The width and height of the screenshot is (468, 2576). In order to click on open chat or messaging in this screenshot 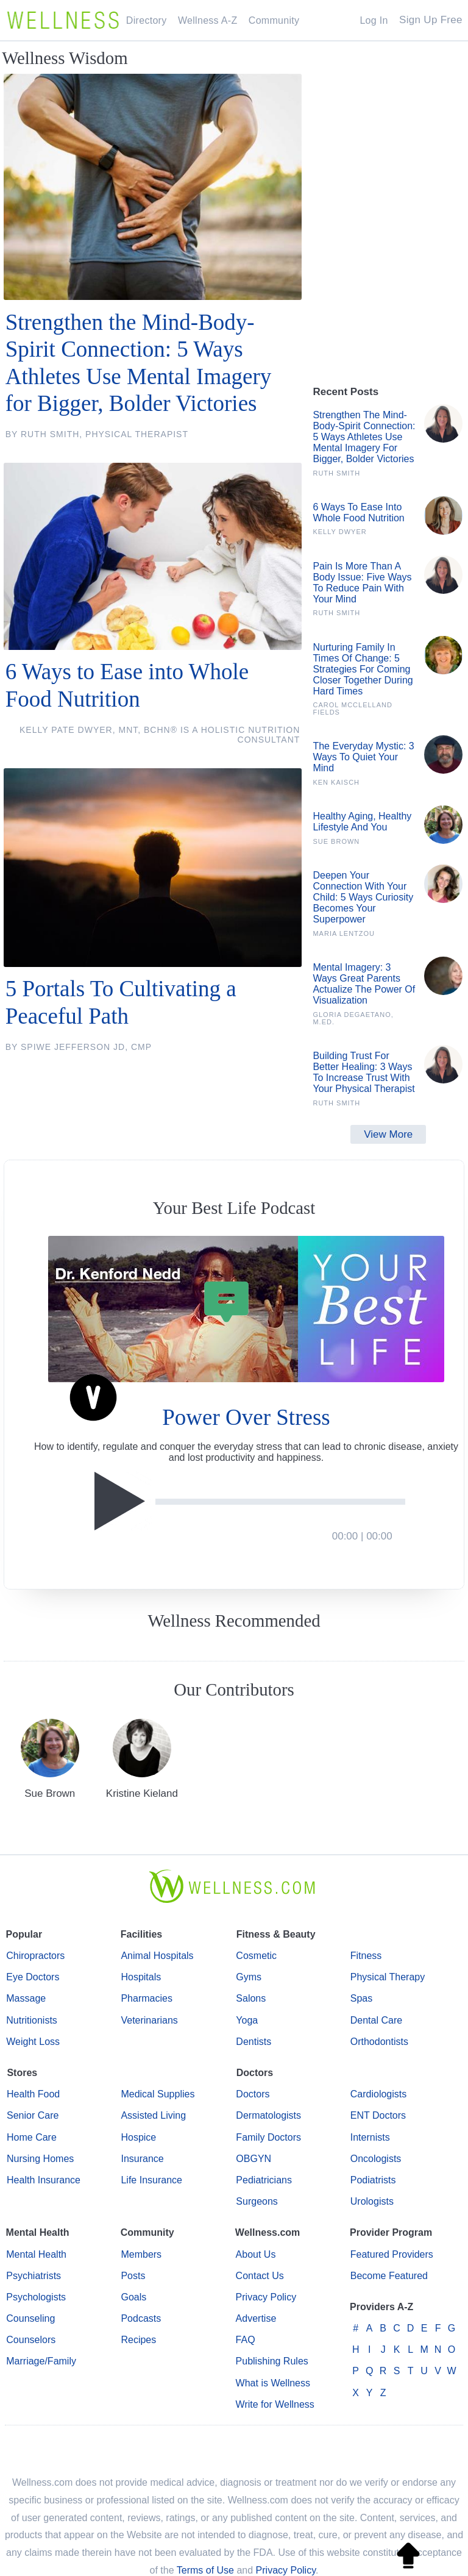, I will do `click(226, 1300)`.